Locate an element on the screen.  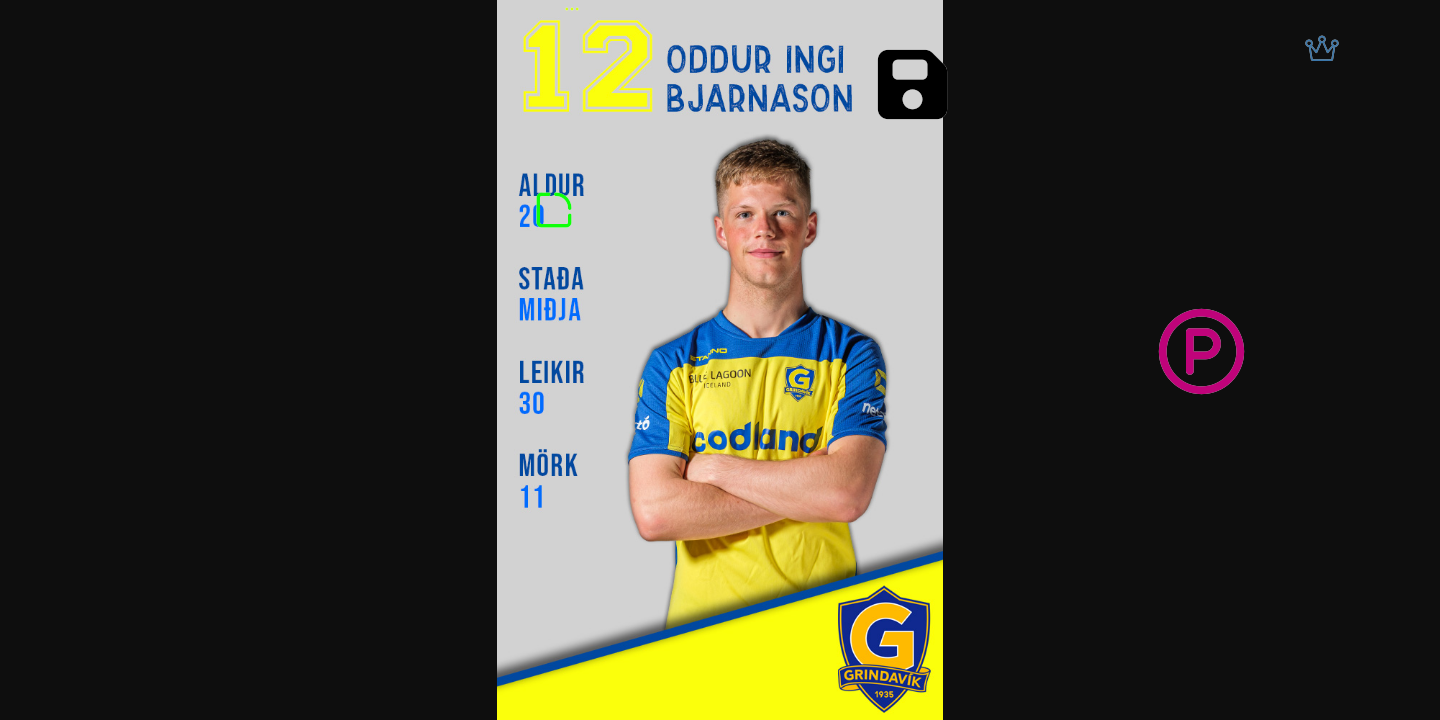
access more options or actions is located at coordinates (572, 9).